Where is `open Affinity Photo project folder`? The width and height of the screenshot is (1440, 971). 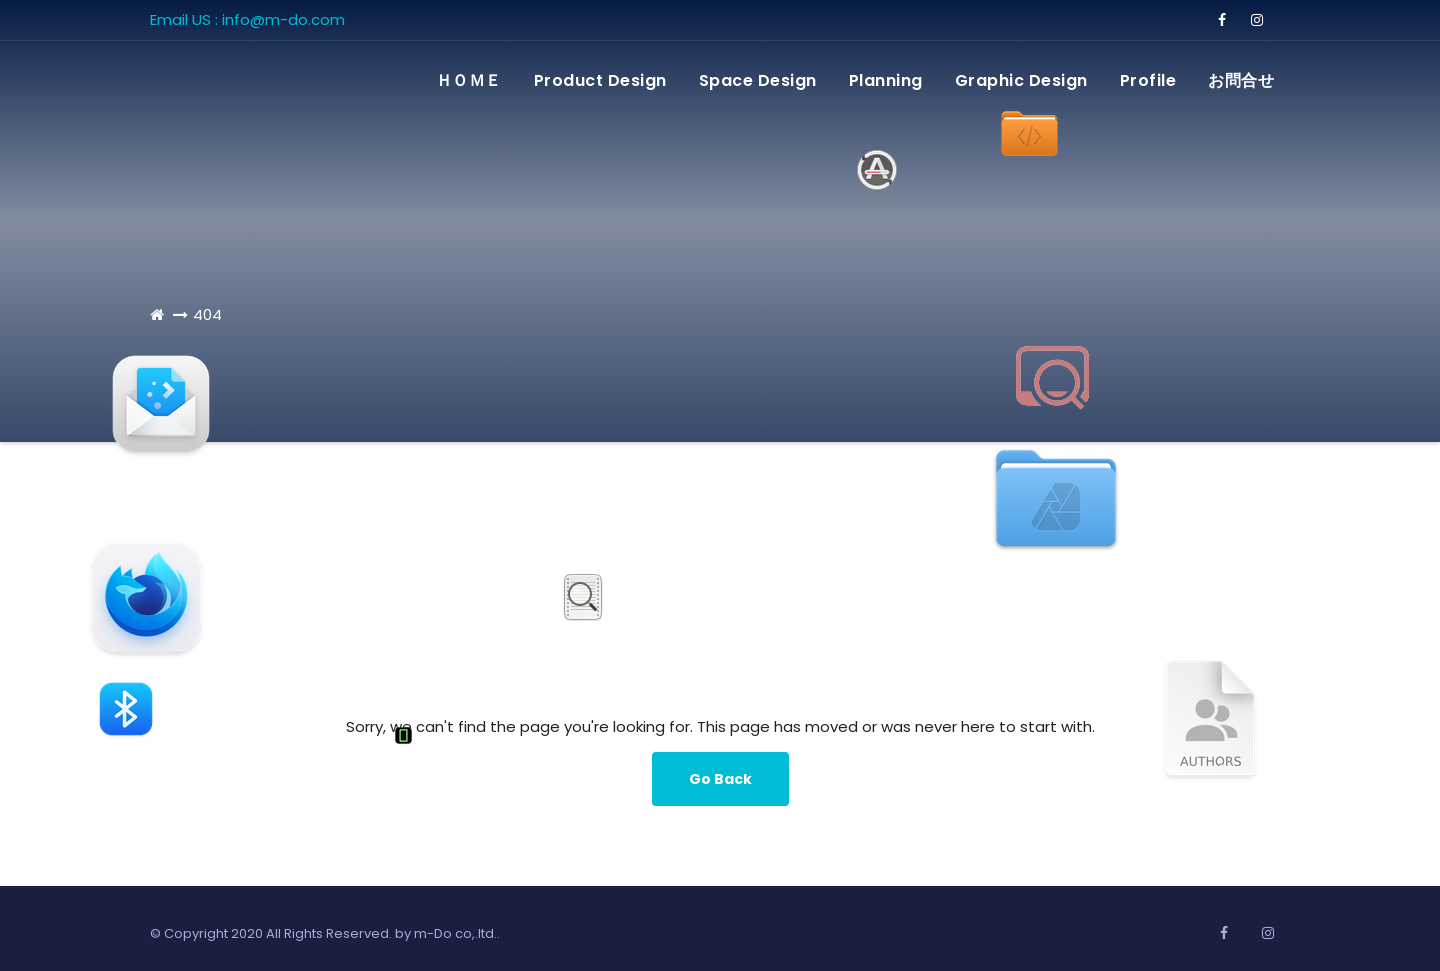 open Affinity Photo project folder is located at coordinates (1056, 498).